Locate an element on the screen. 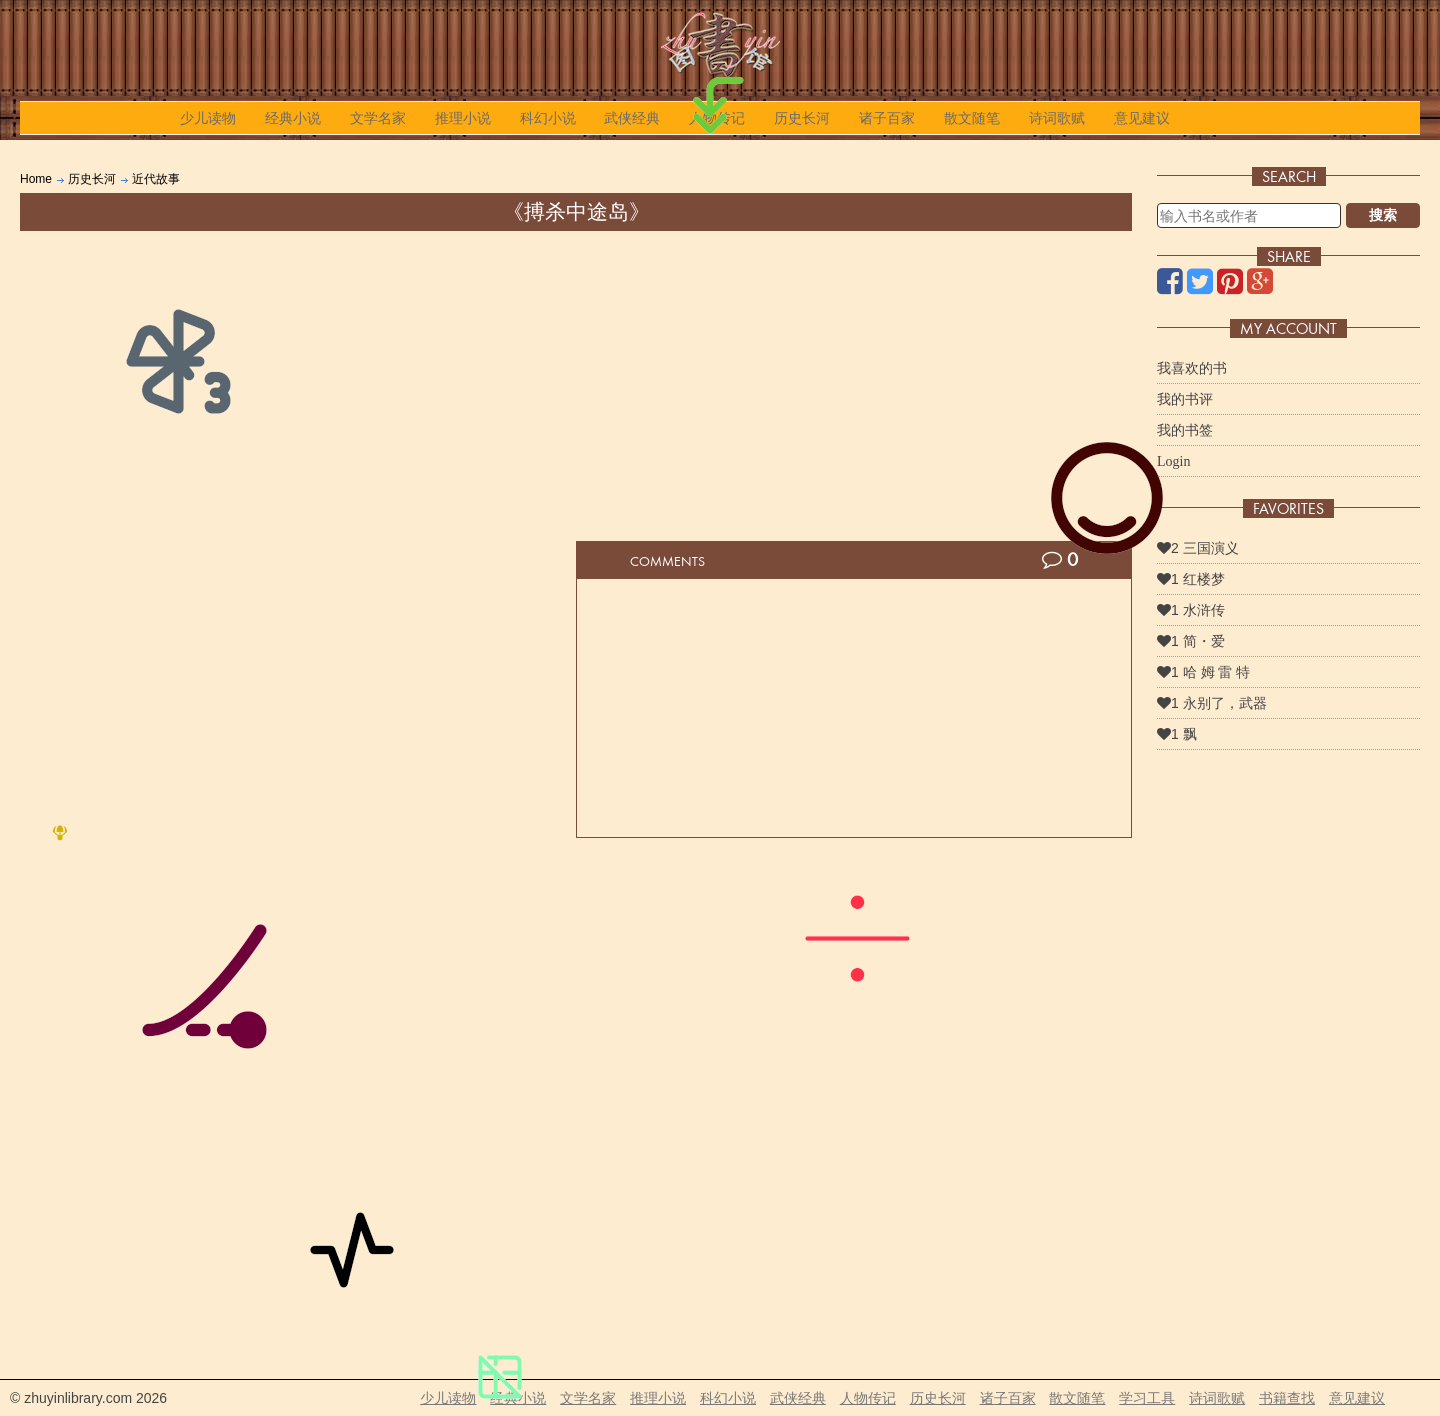 This screenshot has width=1440, height=1416. disable table view is located at coordinates (500, 1377).